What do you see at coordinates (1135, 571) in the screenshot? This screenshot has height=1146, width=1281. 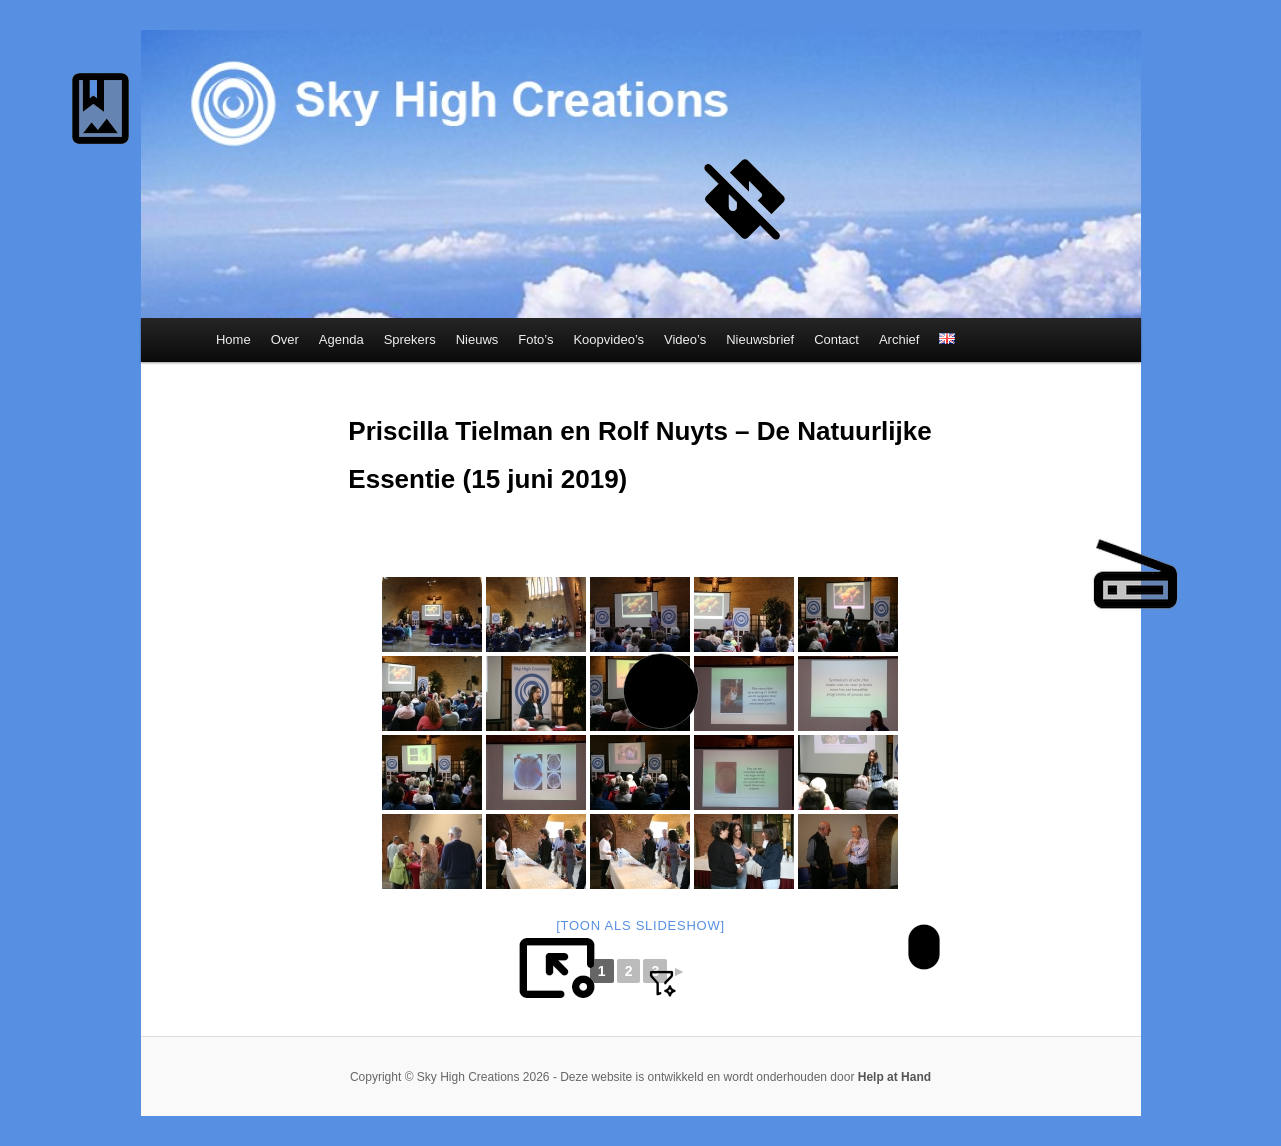 I see `scan a document or image` at bounding box center [1135, 571].